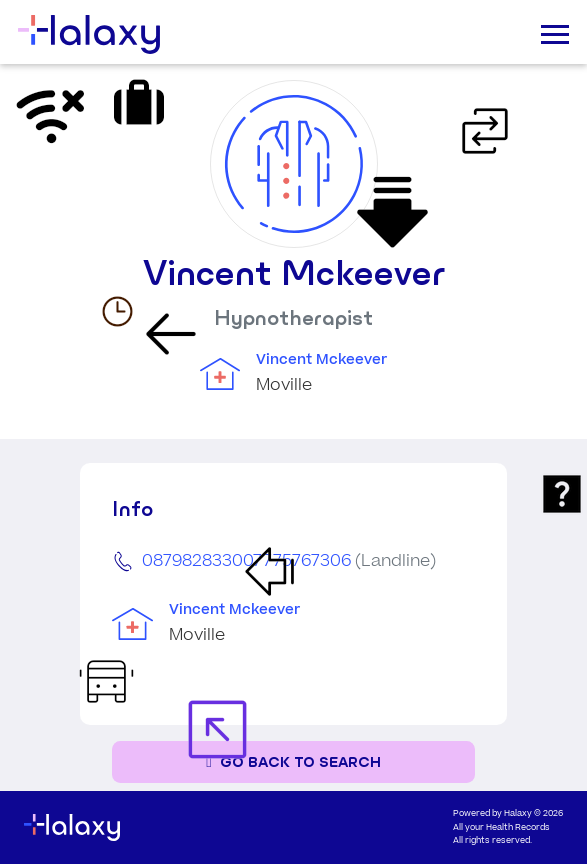 The height and width of the screenshot is (864, 587). I want to click on navigate to the top-left or go back diagonally, so click(217, 729).